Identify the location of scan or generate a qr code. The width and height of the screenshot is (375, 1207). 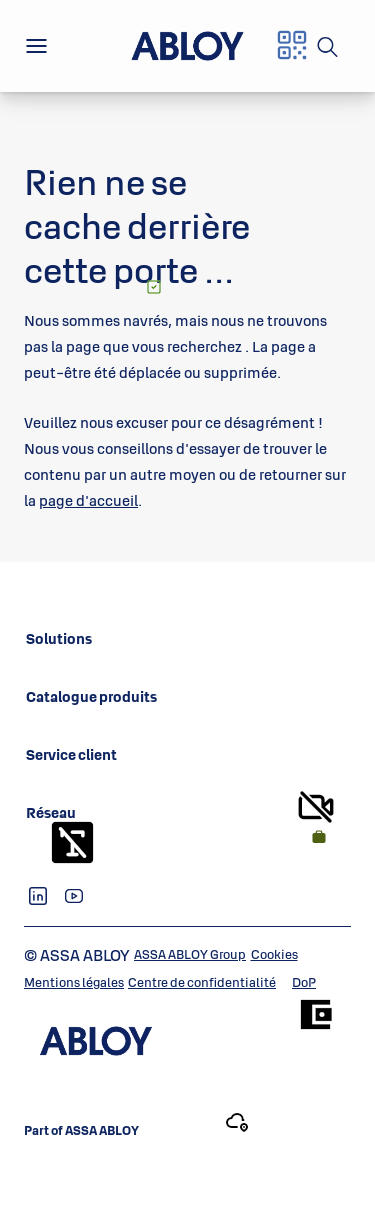
(292, 45).